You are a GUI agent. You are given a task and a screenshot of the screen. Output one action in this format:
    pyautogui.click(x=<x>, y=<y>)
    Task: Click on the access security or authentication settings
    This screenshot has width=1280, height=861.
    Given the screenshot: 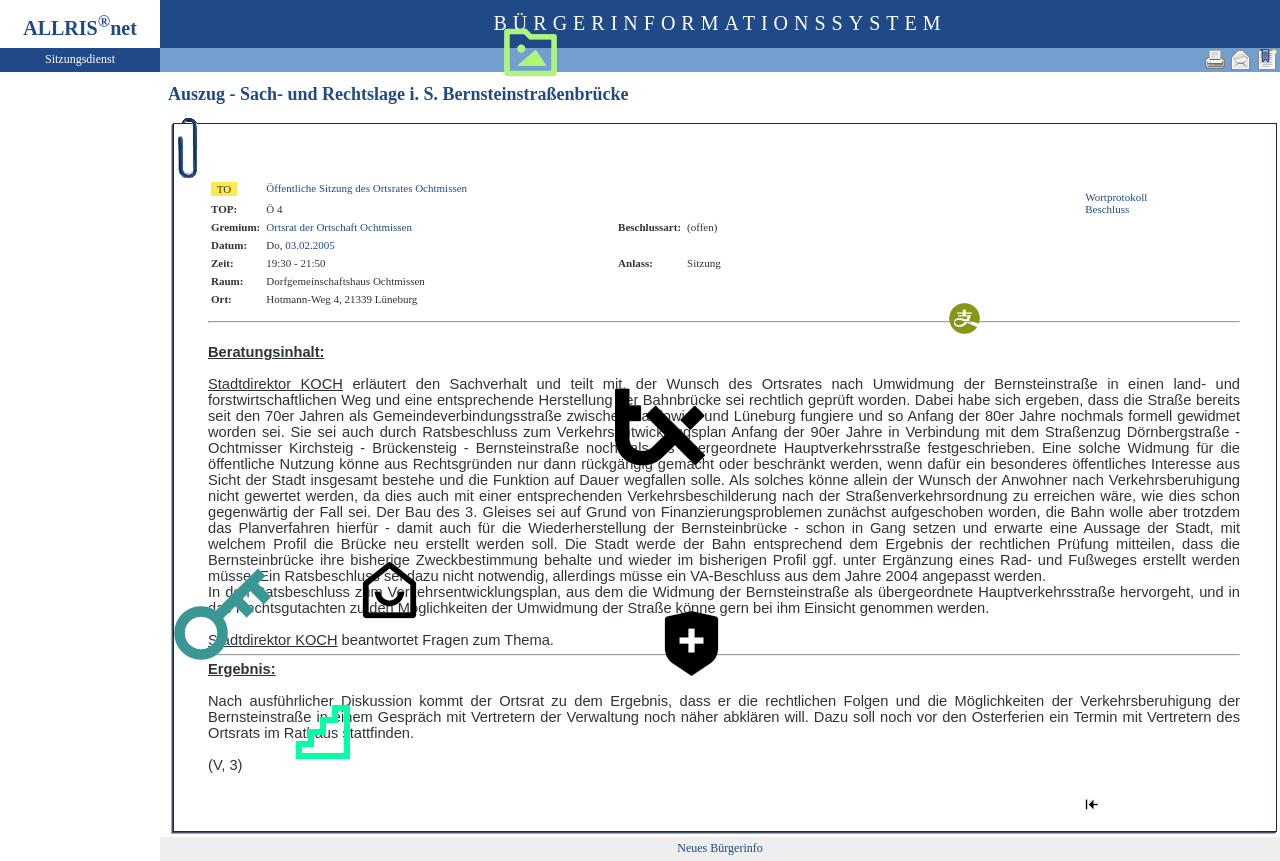 What is the action you would take?
    pyautogui.click(x=222, y=611)
    